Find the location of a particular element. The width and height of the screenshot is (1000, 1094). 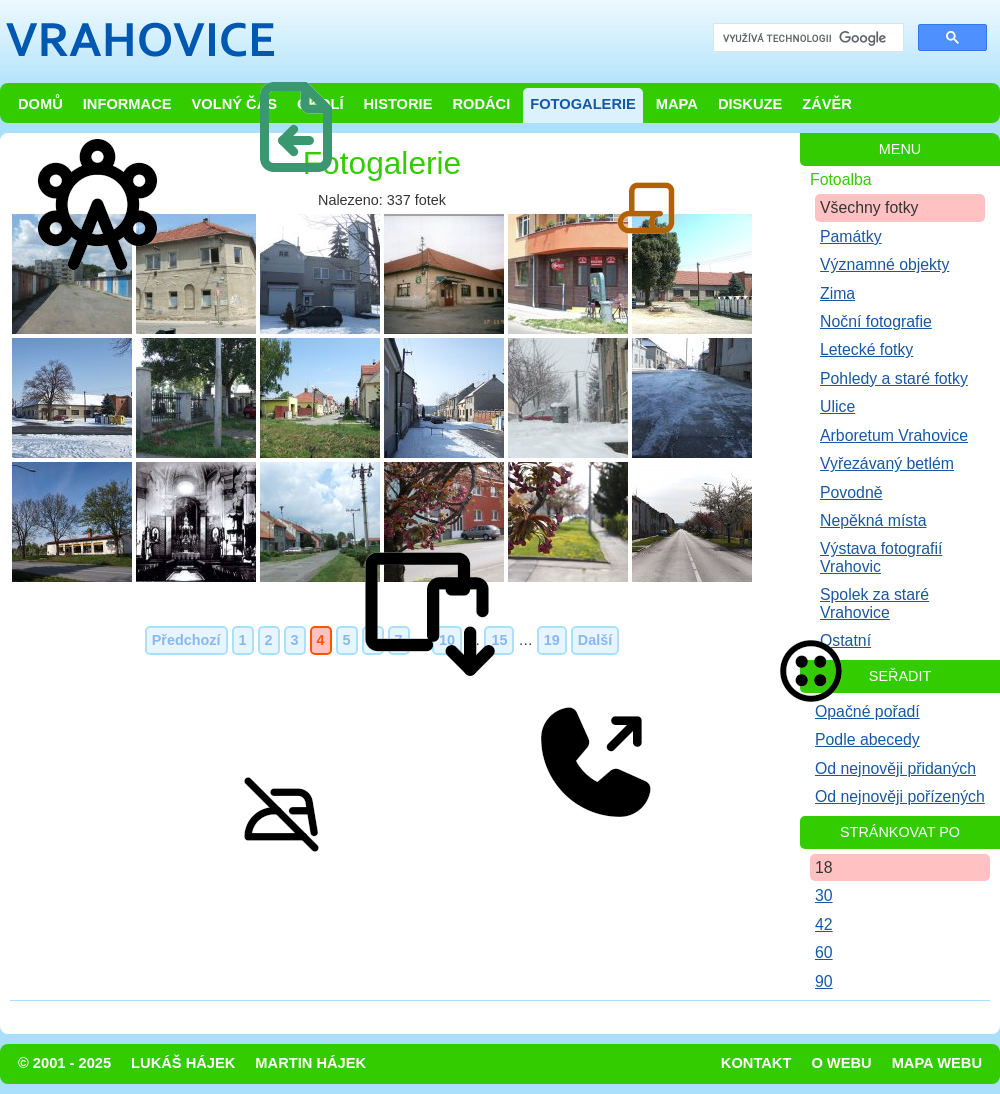

import a file from another location is located at coordinates (296, 127).